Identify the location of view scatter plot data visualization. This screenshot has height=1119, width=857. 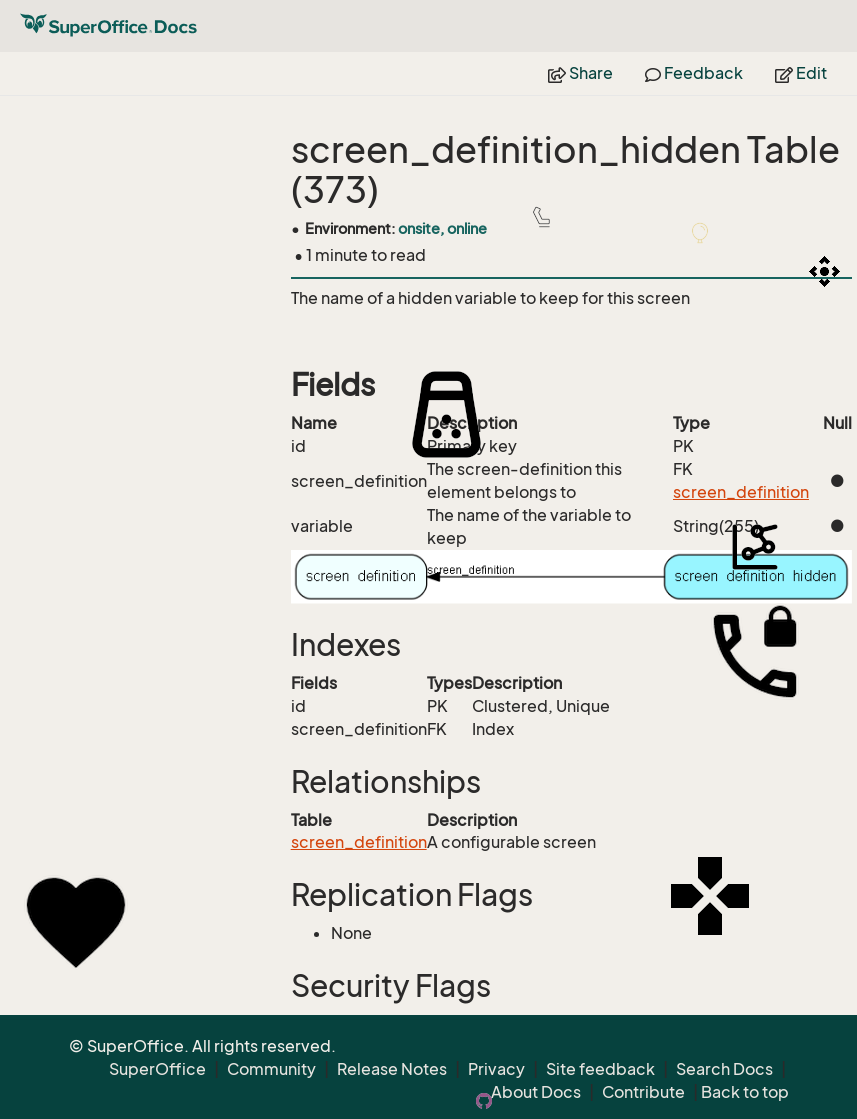
(755, 547).